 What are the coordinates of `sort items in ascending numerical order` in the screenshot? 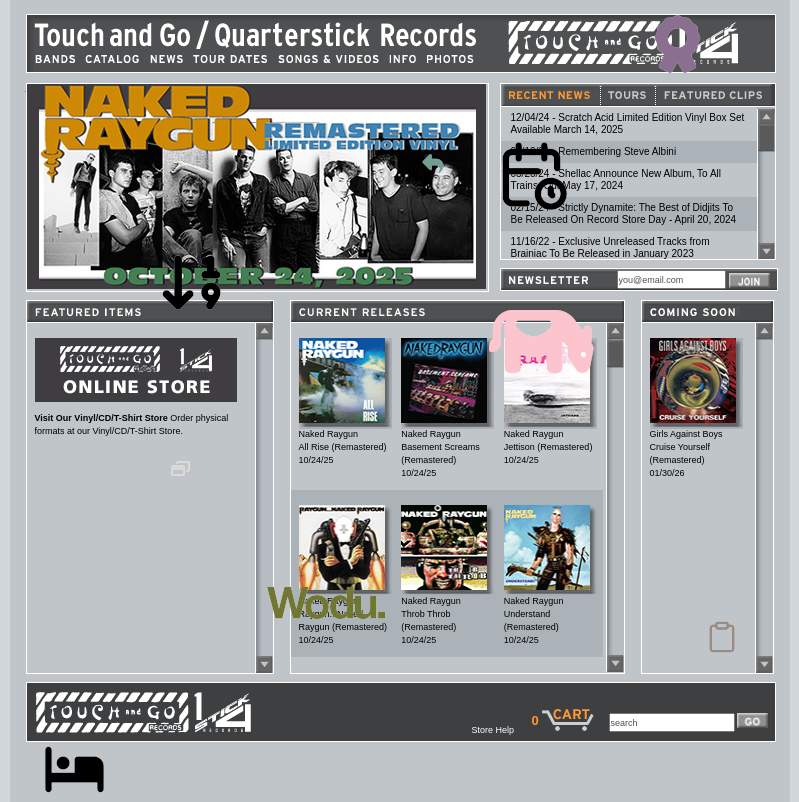 It's located at (193, 282).